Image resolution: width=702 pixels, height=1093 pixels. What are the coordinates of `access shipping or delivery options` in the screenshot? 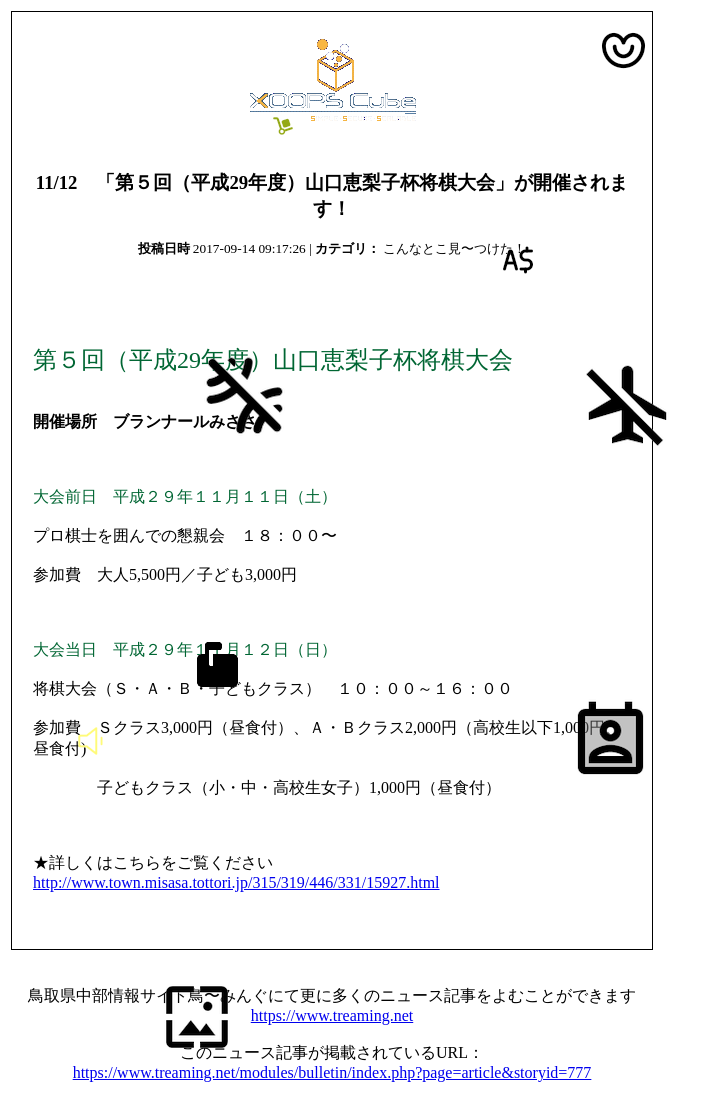 It's located at (283, 126).